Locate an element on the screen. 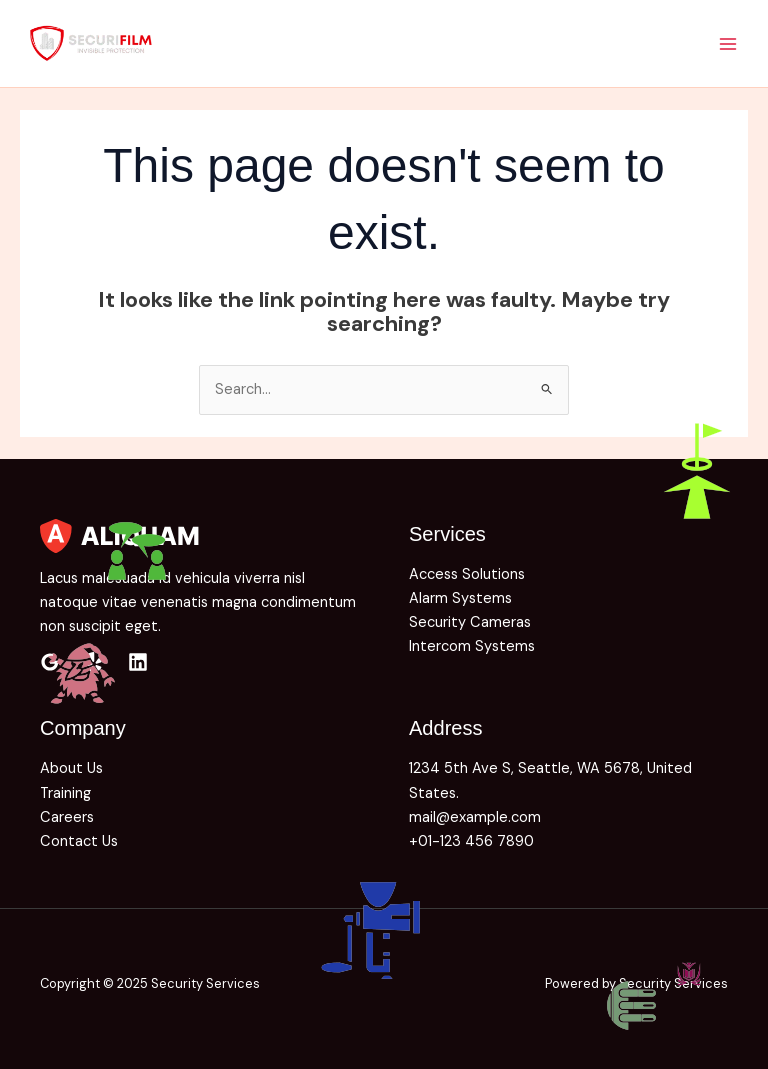 The width and height of the screenshot is (768, 1069). enemy character or hostile NPC indicator is located at coordinates (81, 673).